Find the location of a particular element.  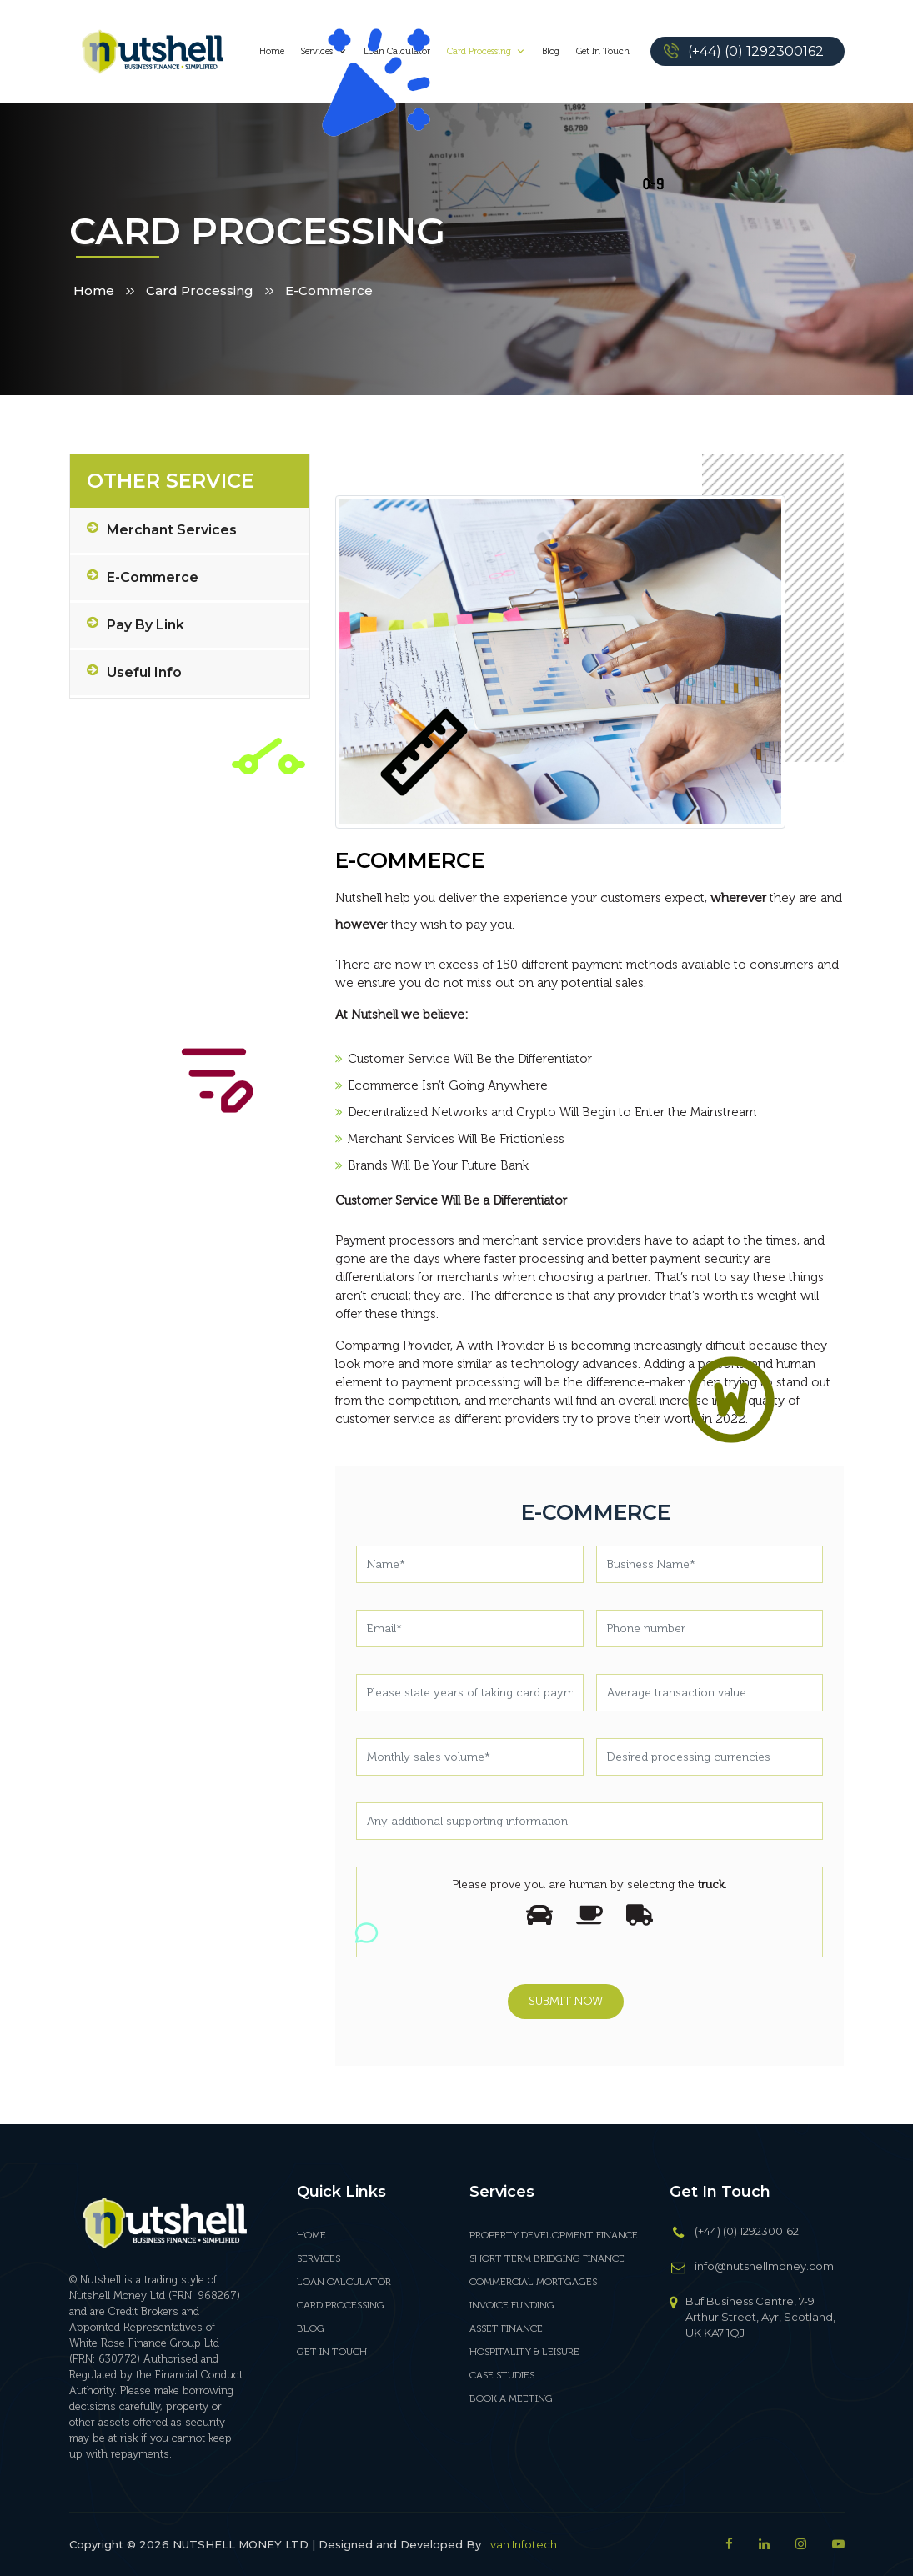

open messaging or chat is located at coordinates (366, 1932).